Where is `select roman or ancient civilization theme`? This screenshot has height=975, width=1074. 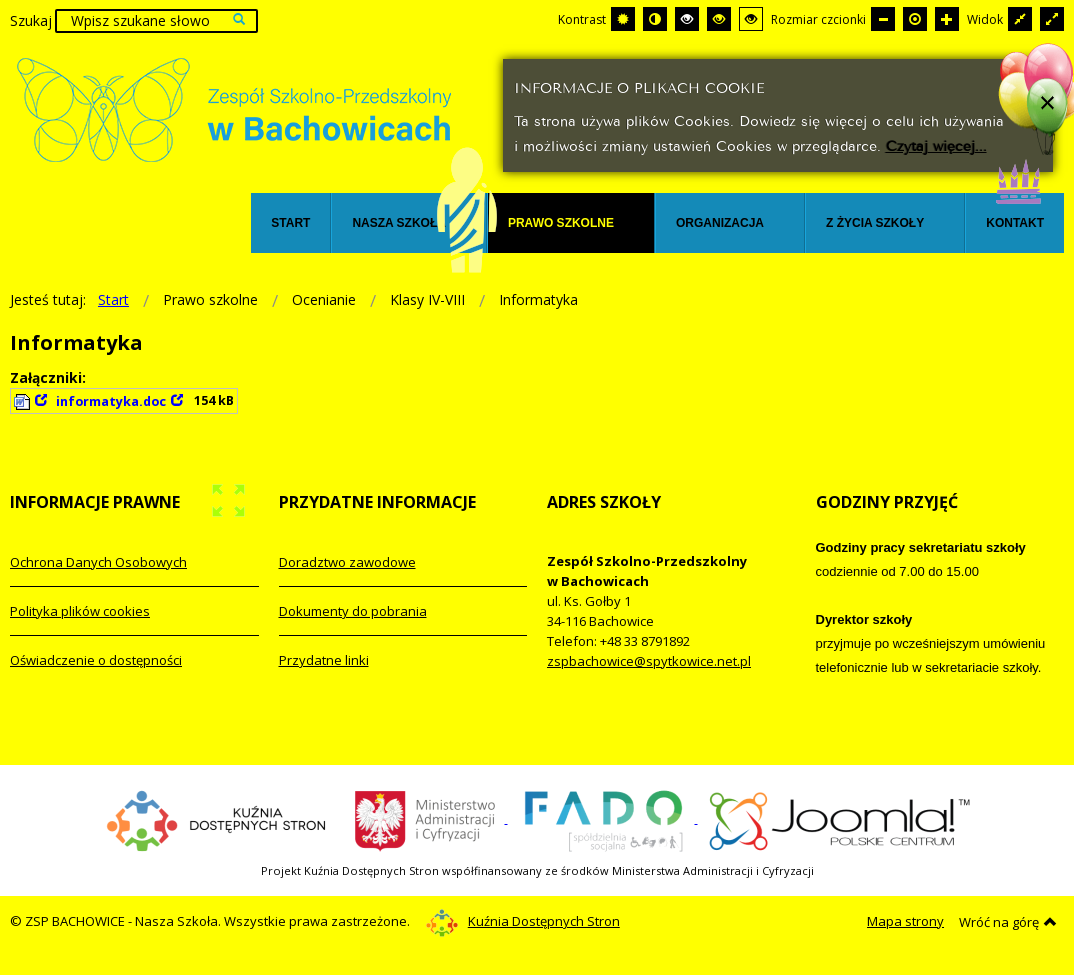
select roman or ancient civilization theme is located at coordinates (467, 210).